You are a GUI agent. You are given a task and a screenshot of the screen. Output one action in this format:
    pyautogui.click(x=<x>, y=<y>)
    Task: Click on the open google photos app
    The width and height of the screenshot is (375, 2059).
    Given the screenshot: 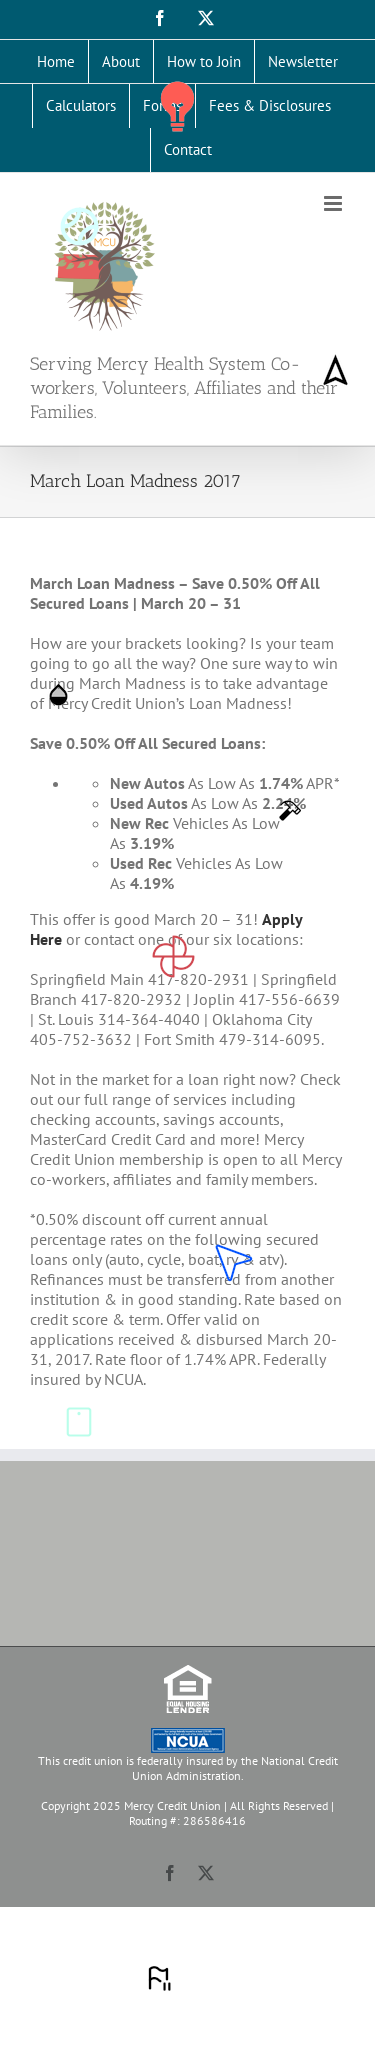 What is the action you would take?
    pyautogui.click(x=173, y=956)
    